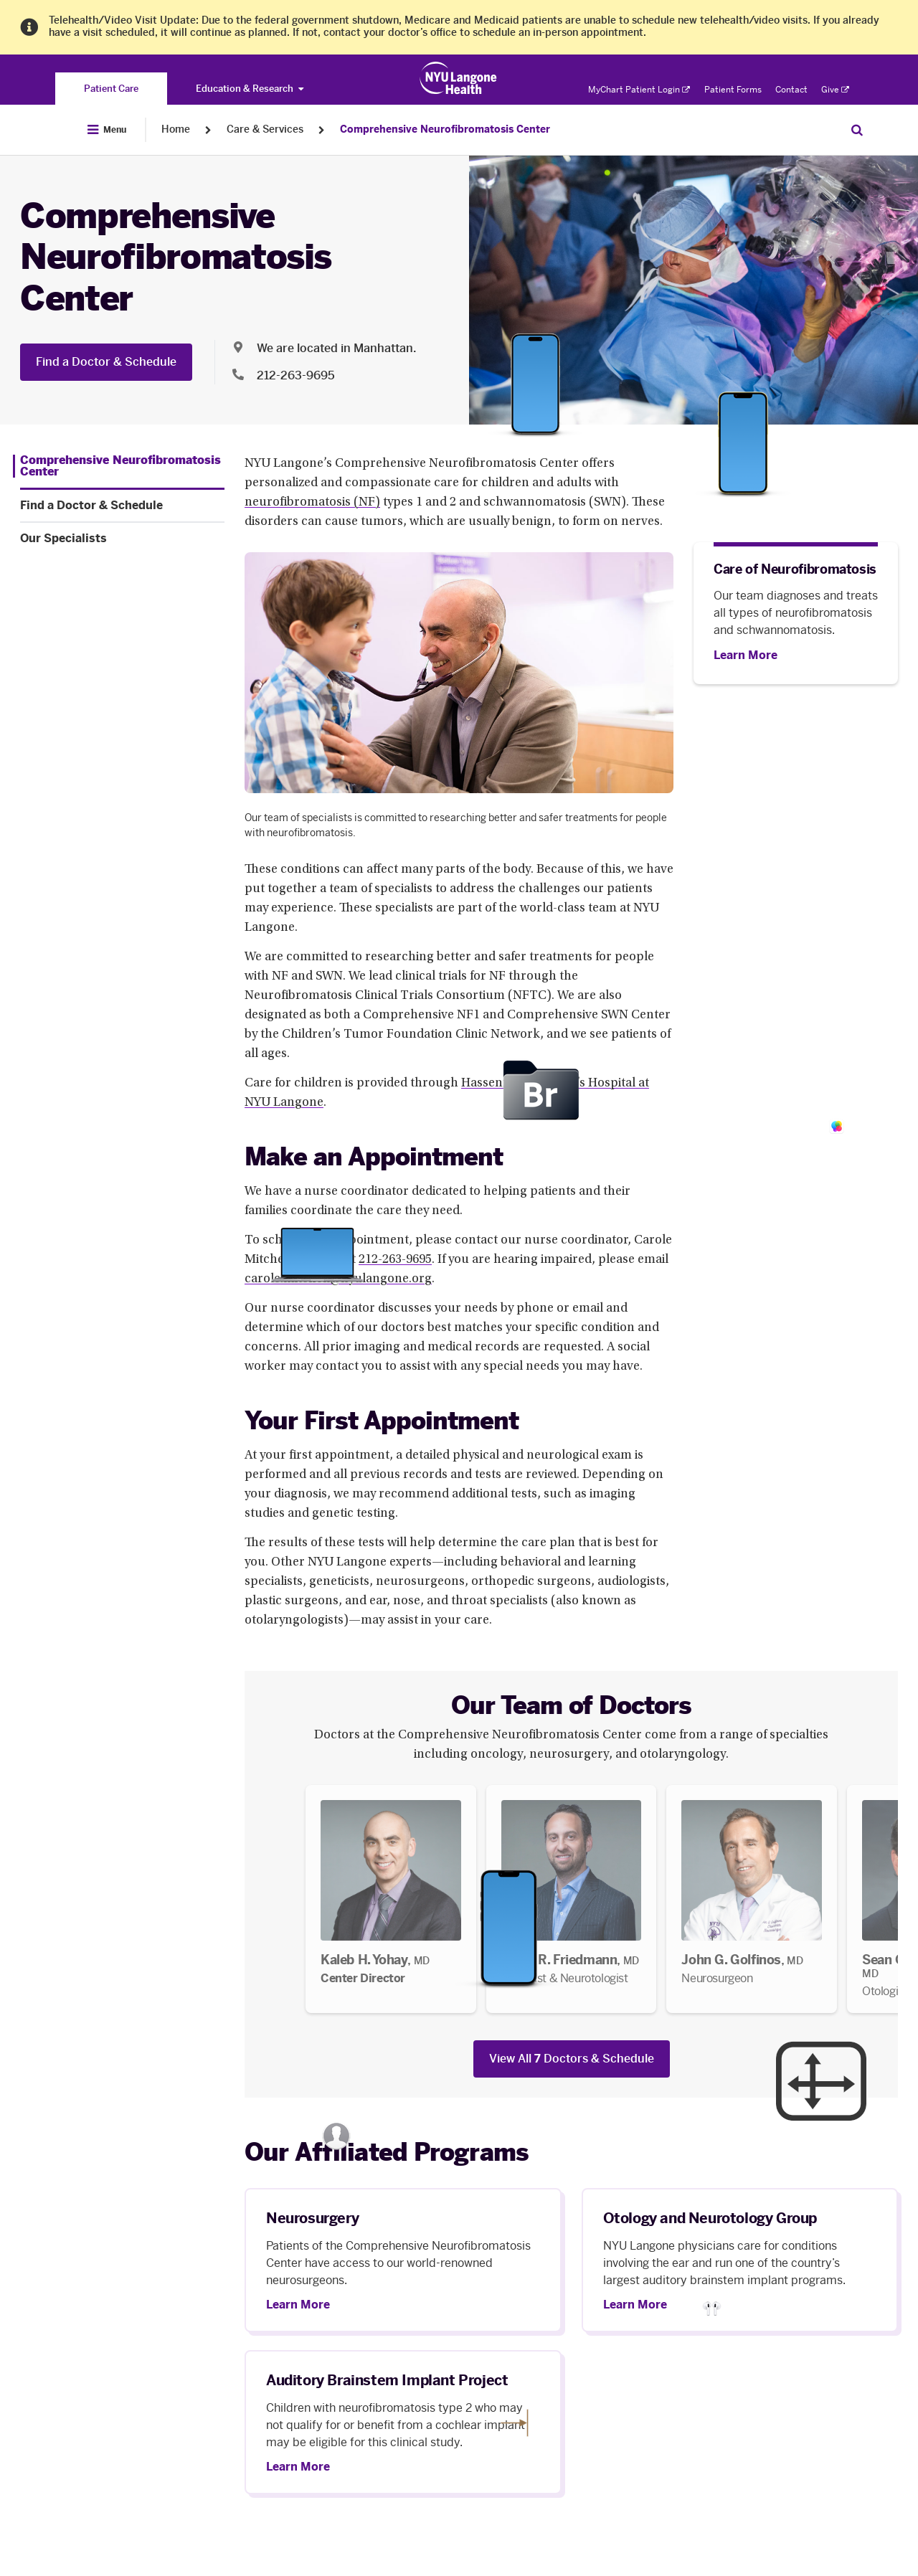 The width and height of the screenshot is (918, 2576). What do you see at coordinates (821, 2081) in the screenshot?
I see `adjust display or screen settings` at bounding box center [821, 2081].